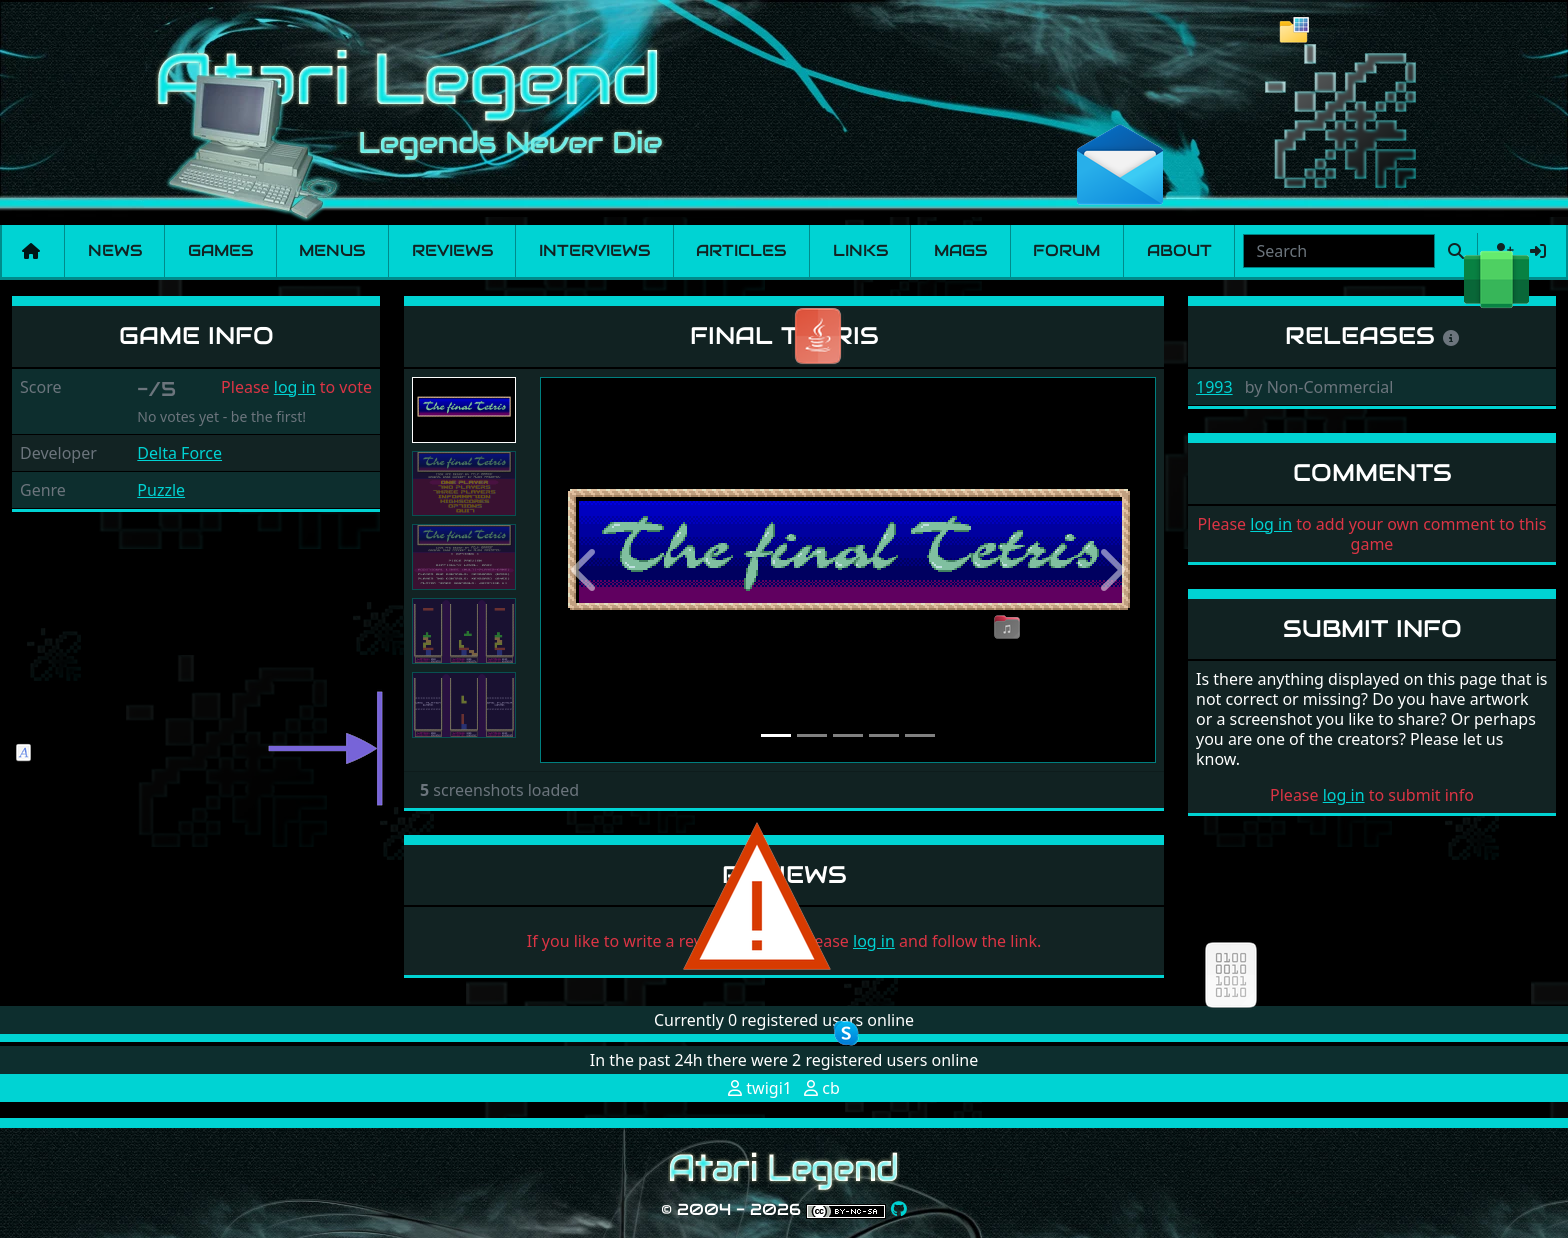 The width and height of the screenshot is (1568, 1238). I want to click on access folder settings and preferences, so click(1293, 32).